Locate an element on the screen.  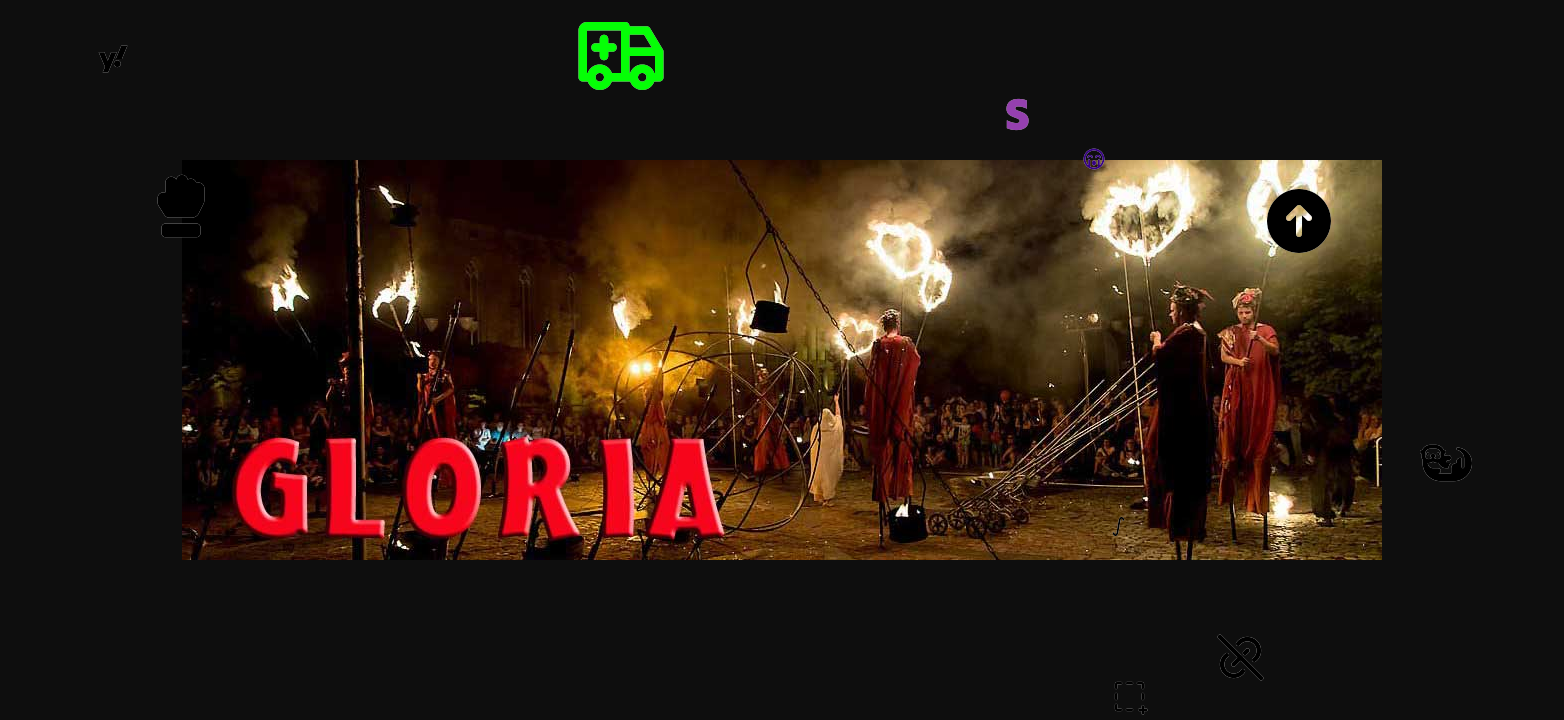
otter mascot or brand logo is located at coordinates (1446, 463).